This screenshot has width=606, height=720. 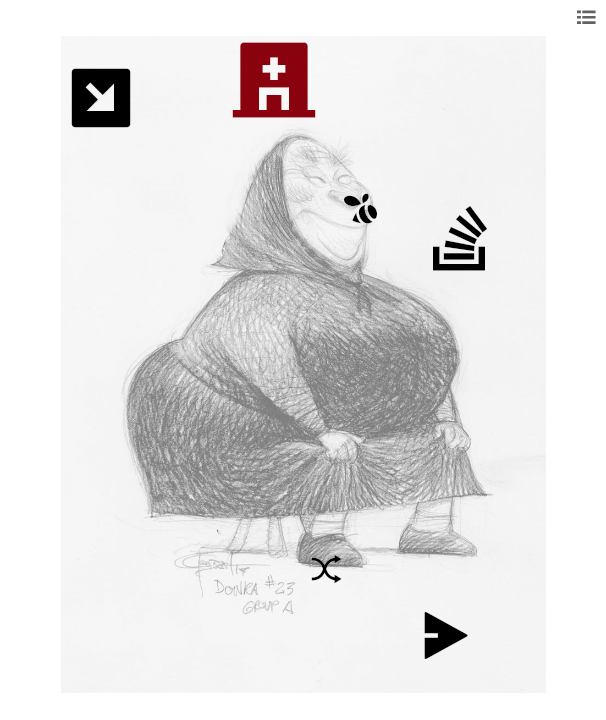 What do you see at coordinates (101, 98) in the screenshot?
I see `navigate to the next item diagonally` at bounding box center [101, 98].